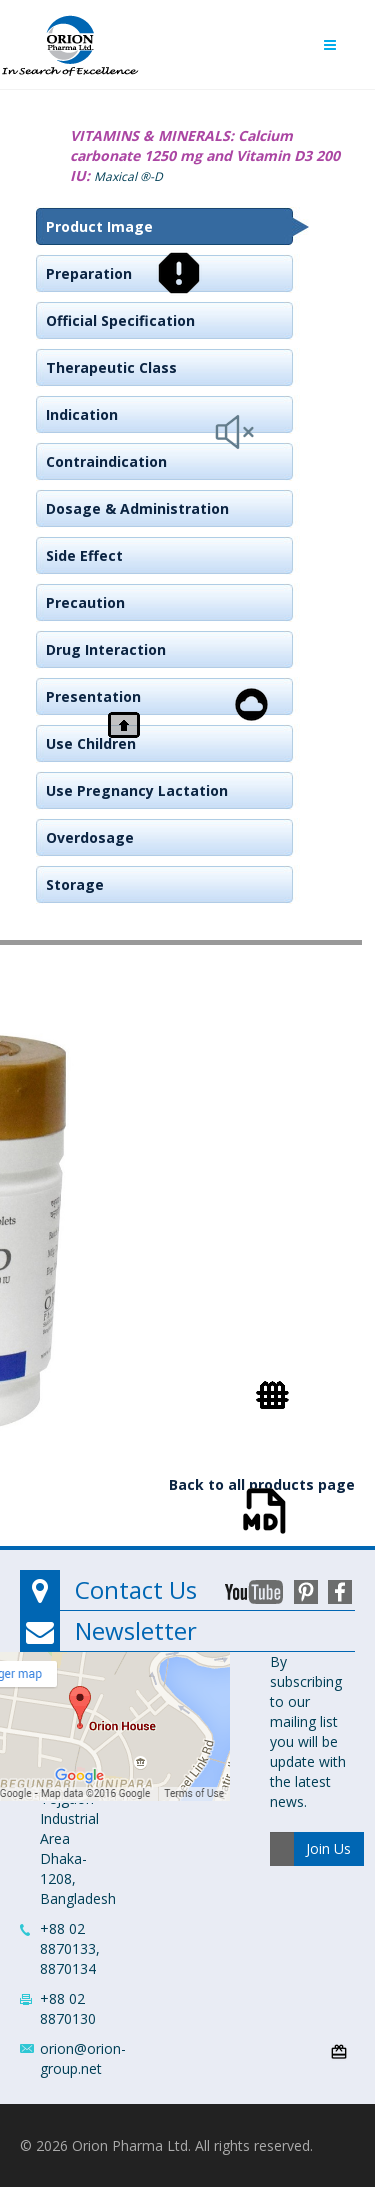  What do you see at coordinates (251, 704) in the screenshot?
I see `access cloud storage` at bounding box center [251, 704].